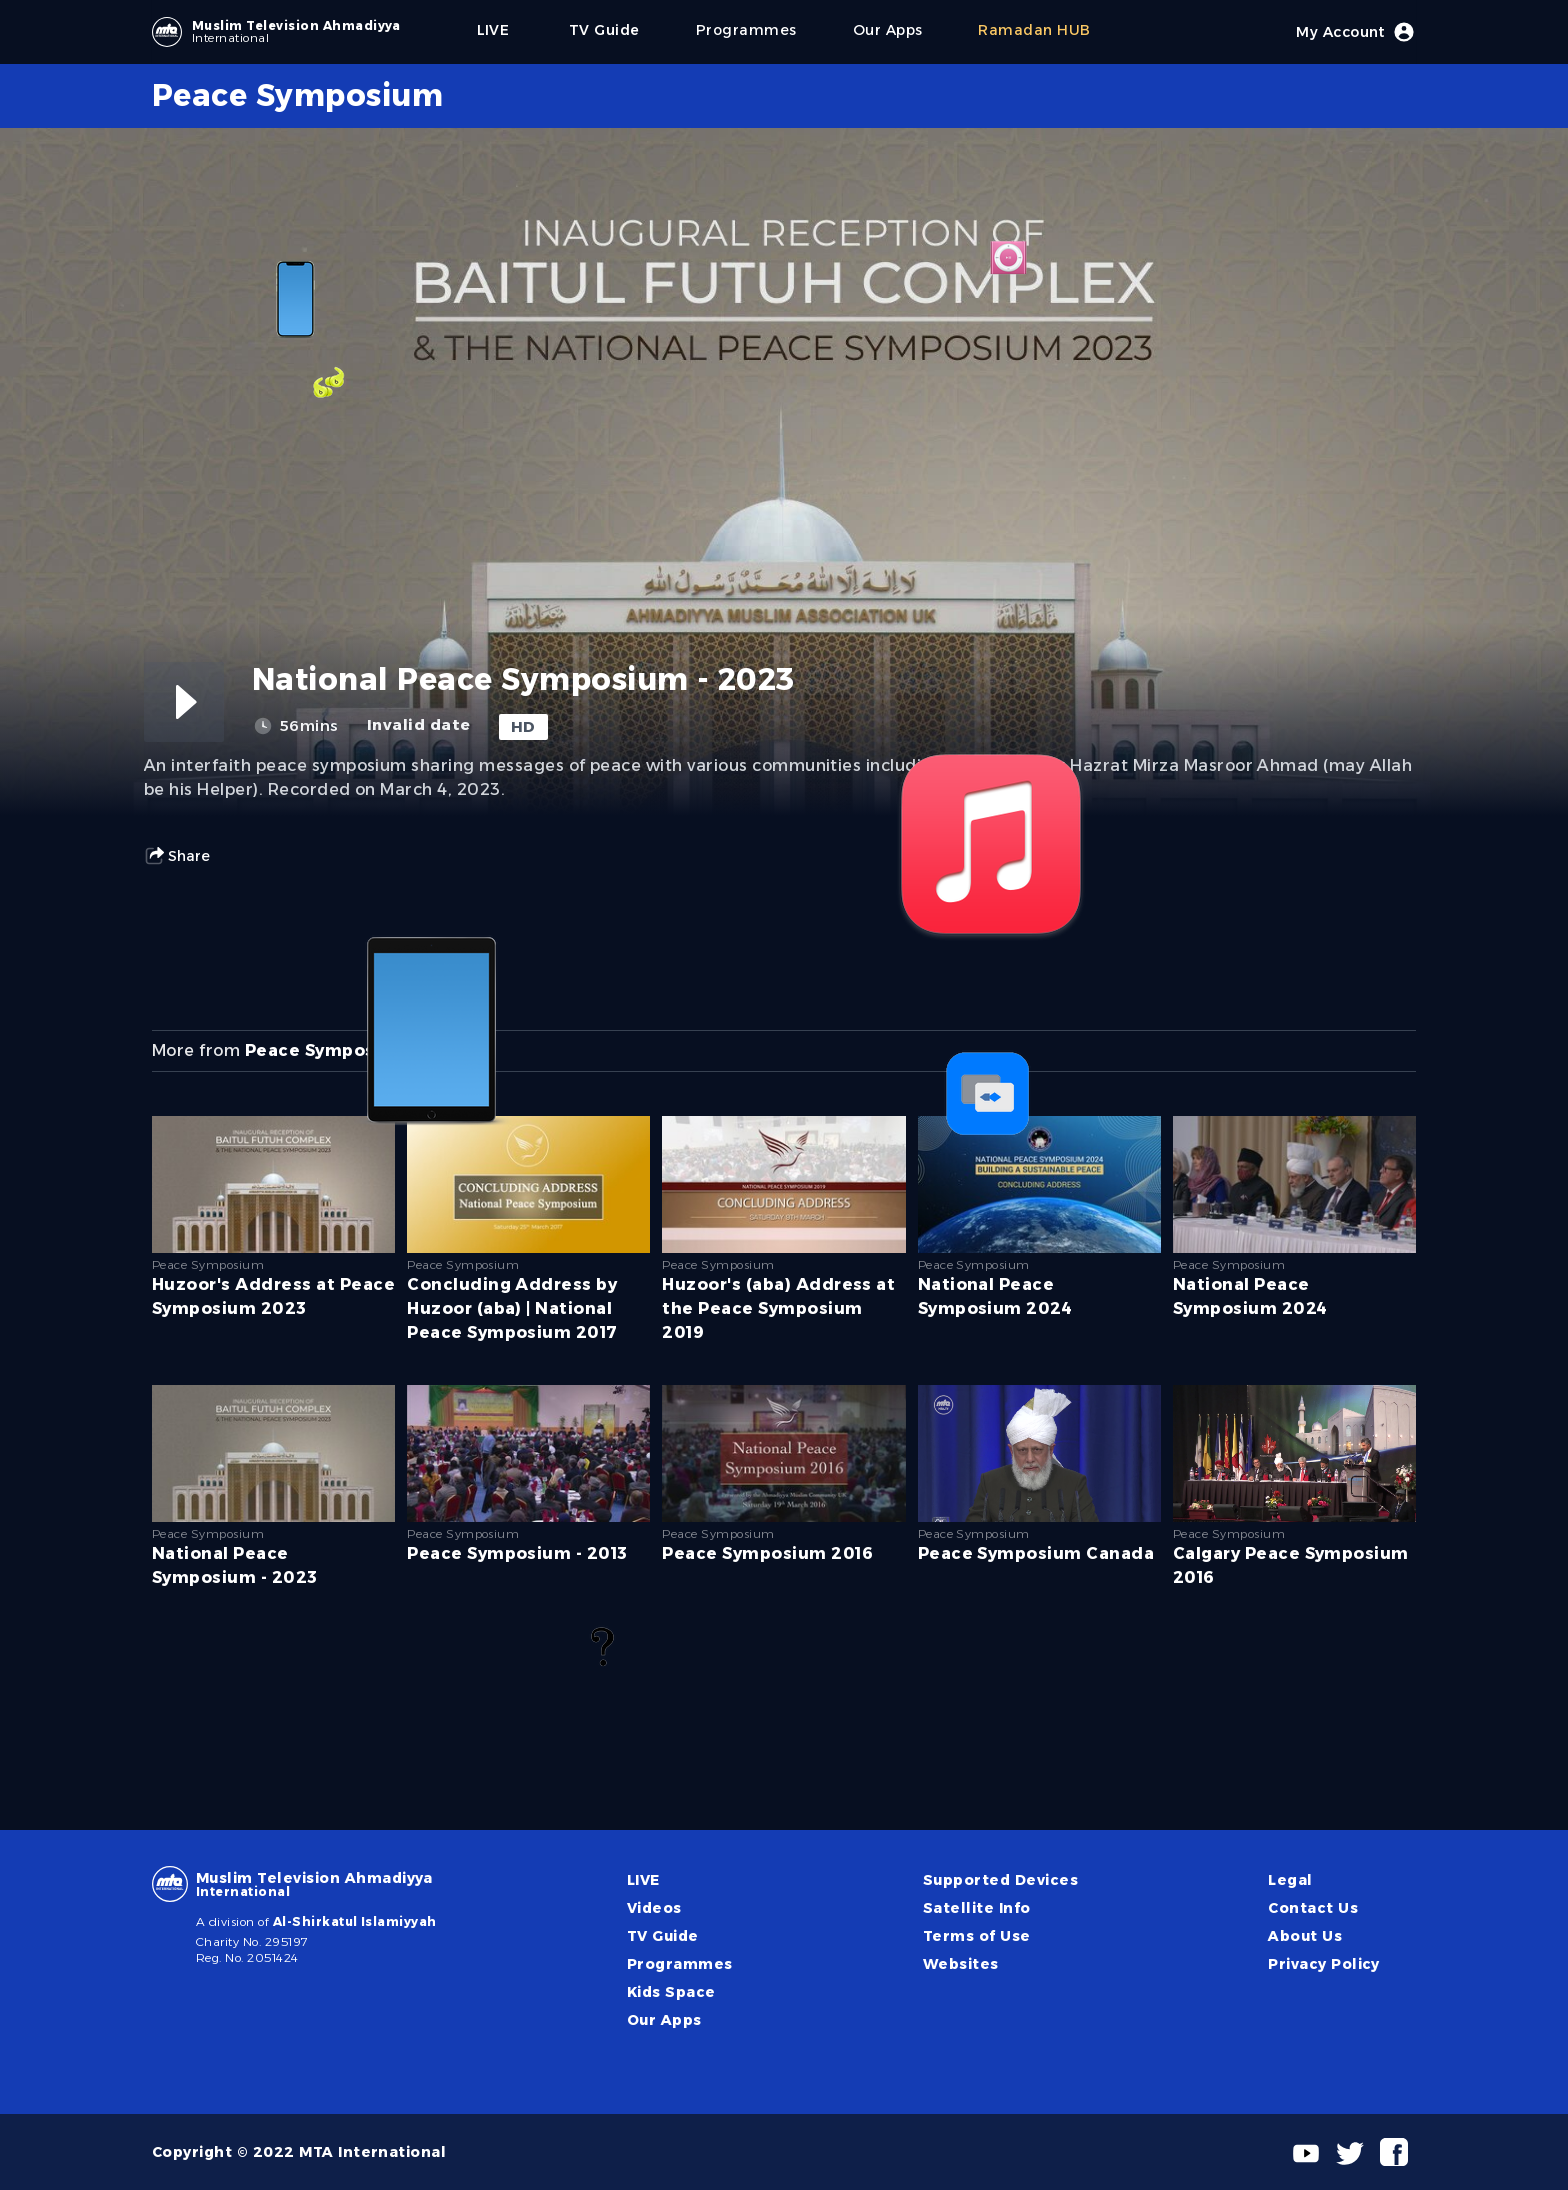 The width and height of the screenshot is (1568, 2190). What do you see at coordinates (1008, 257) in the screenshot?
I see `iPod shuffle device connected` at bounding box center [1008, 257].